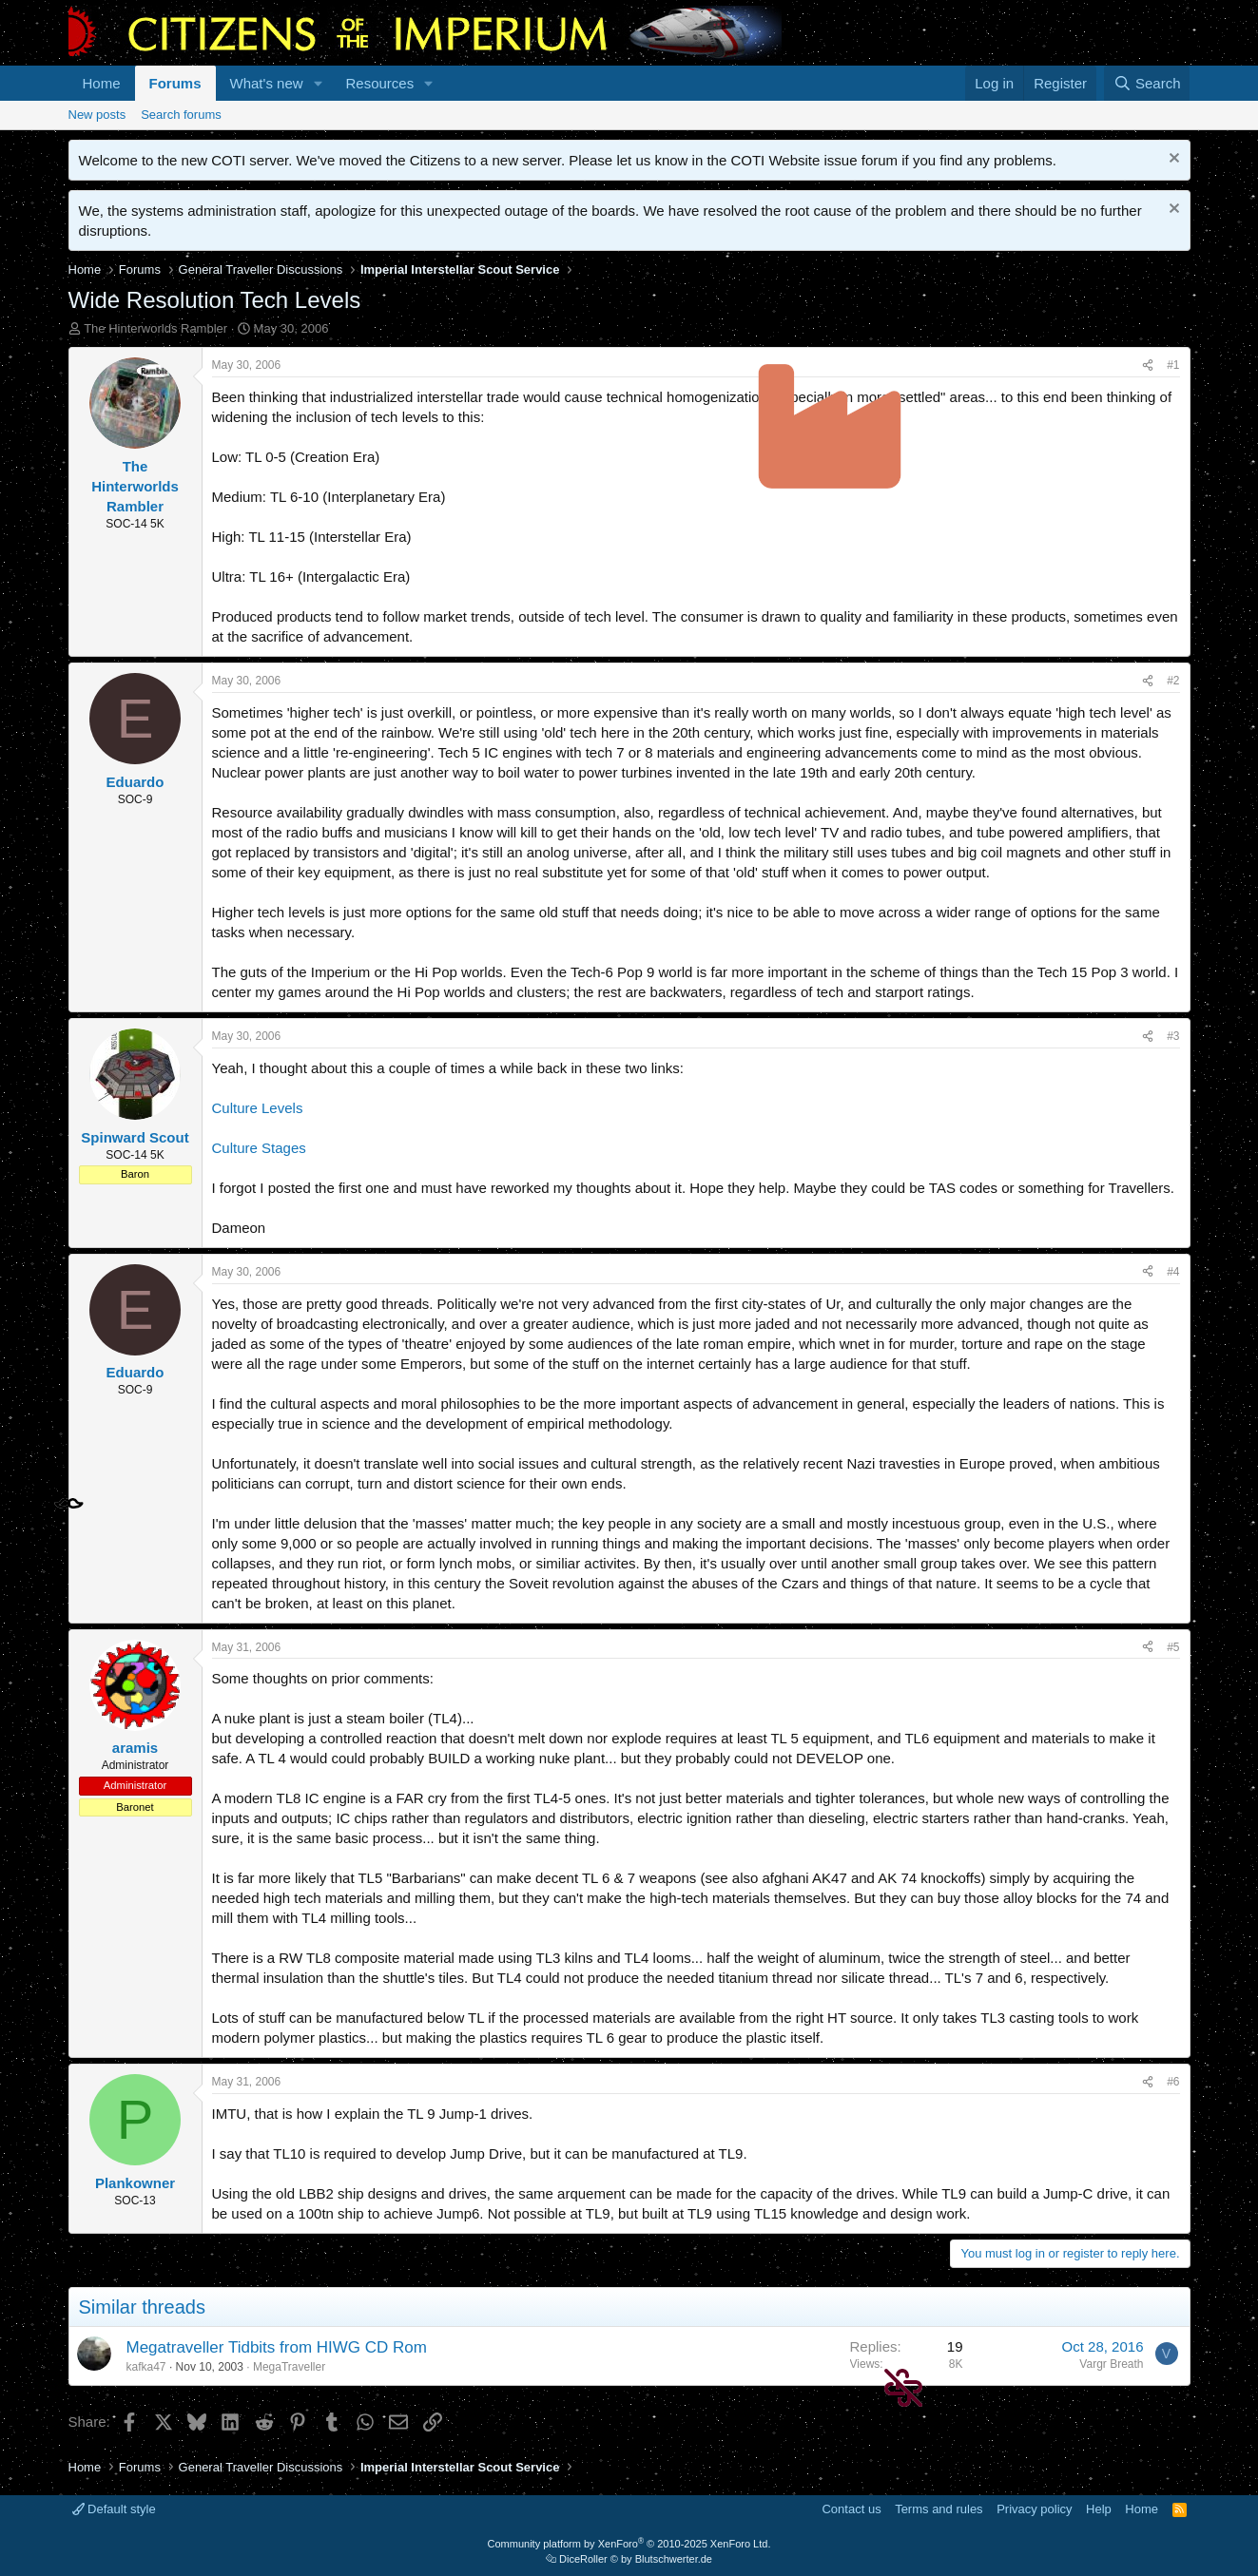 The image size is (1258, 2576). Describe the element at coordinates (68, 1503) in the screenshot. I see `apply a moustache filter or effect` at that location.